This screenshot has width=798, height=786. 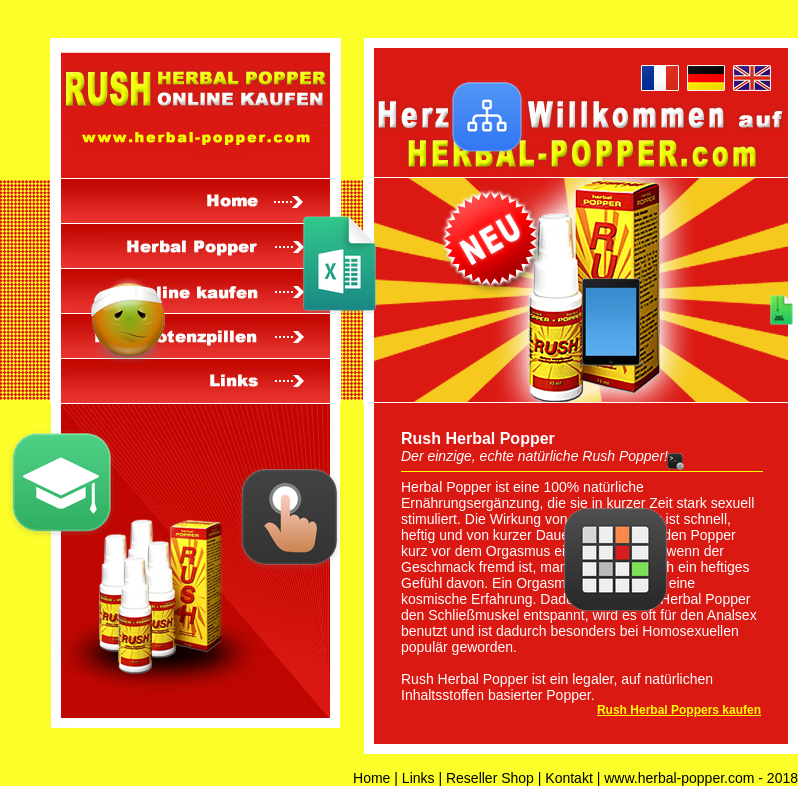 I want to click on access network connection settings, so click(x=487, y=118).